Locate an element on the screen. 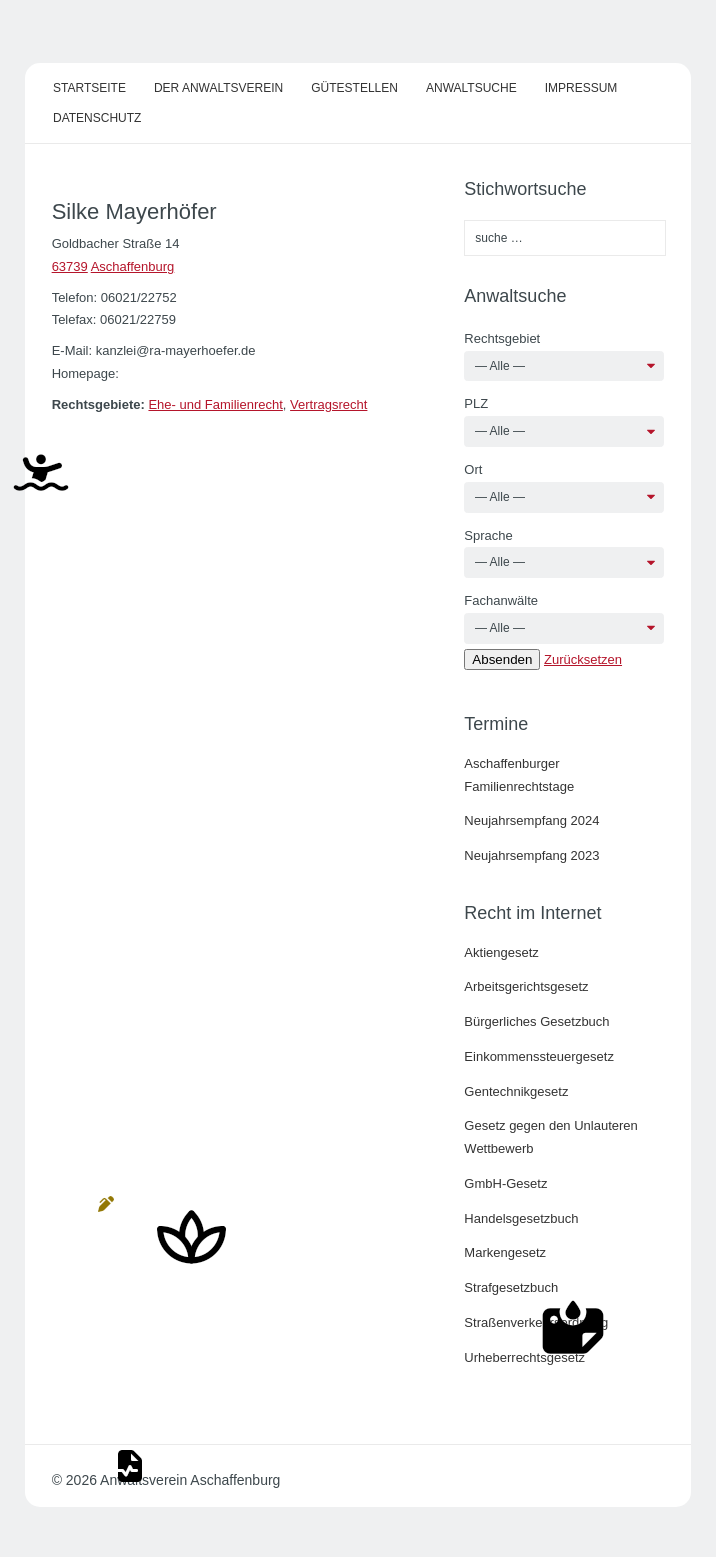  edit or modify content is located at coordinates (106, 1204).